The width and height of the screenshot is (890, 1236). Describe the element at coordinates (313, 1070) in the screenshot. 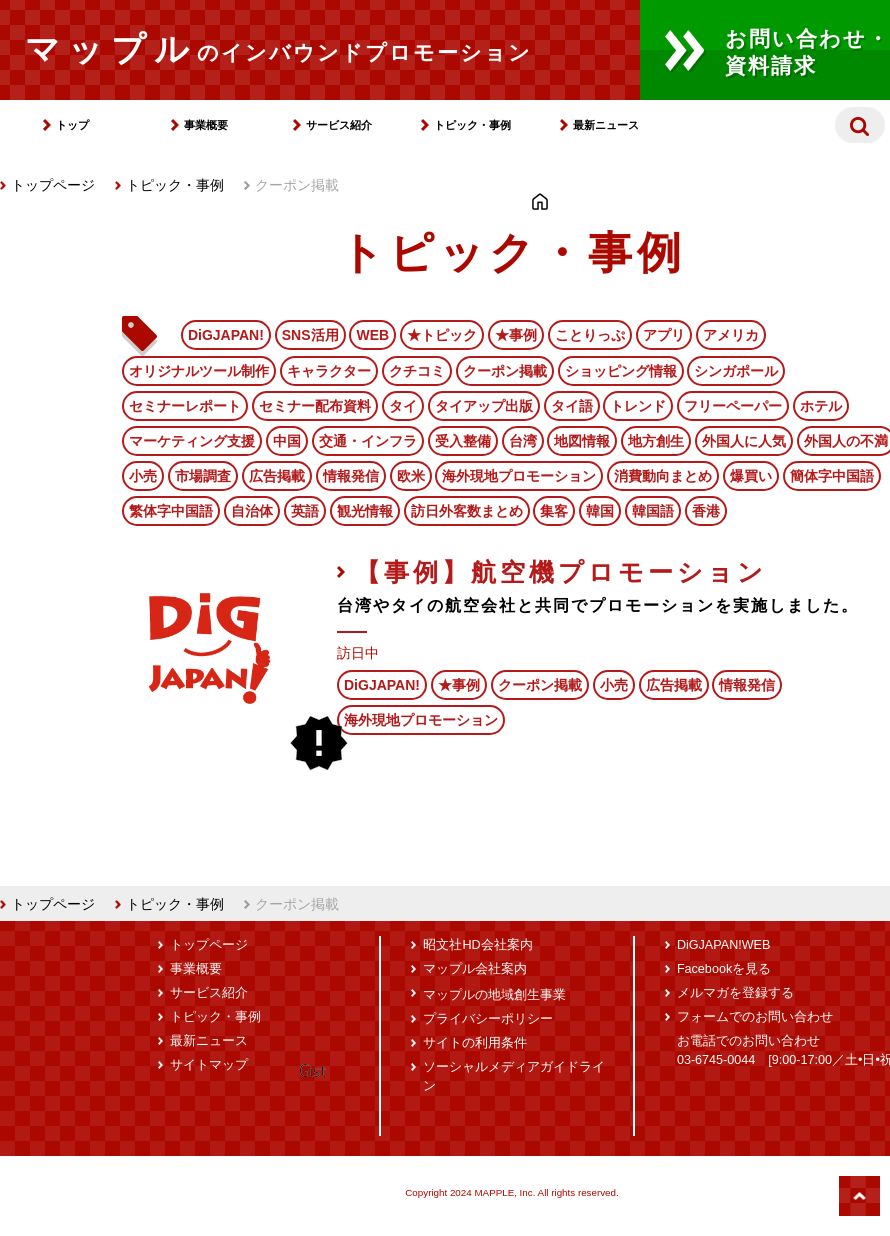

I see `navigate to GitHub Gist service` at that location.